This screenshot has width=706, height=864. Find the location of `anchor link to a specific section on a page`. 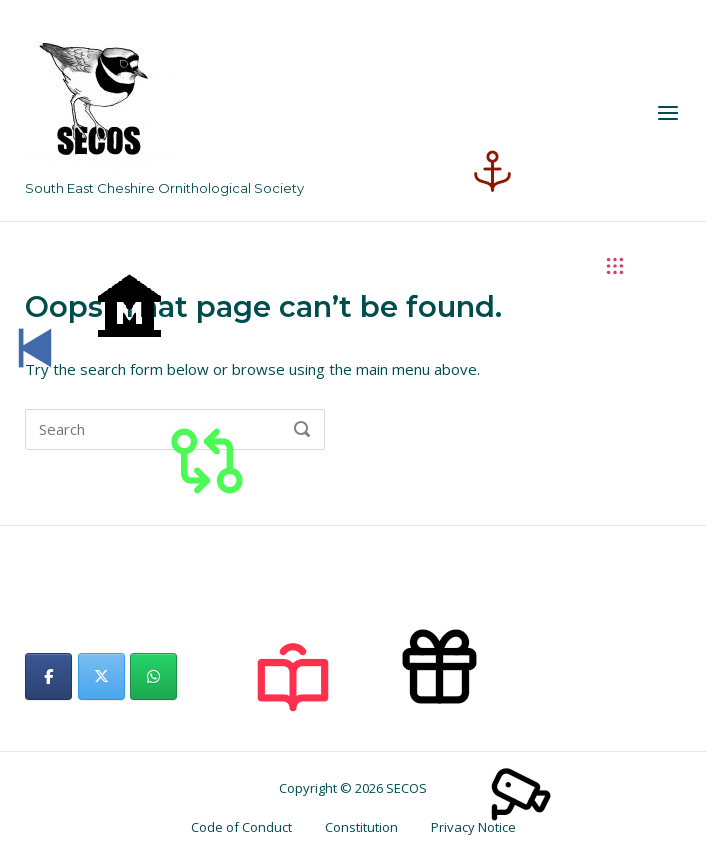

anchor link to a specific section on a page is located at coordinates (492, 170).